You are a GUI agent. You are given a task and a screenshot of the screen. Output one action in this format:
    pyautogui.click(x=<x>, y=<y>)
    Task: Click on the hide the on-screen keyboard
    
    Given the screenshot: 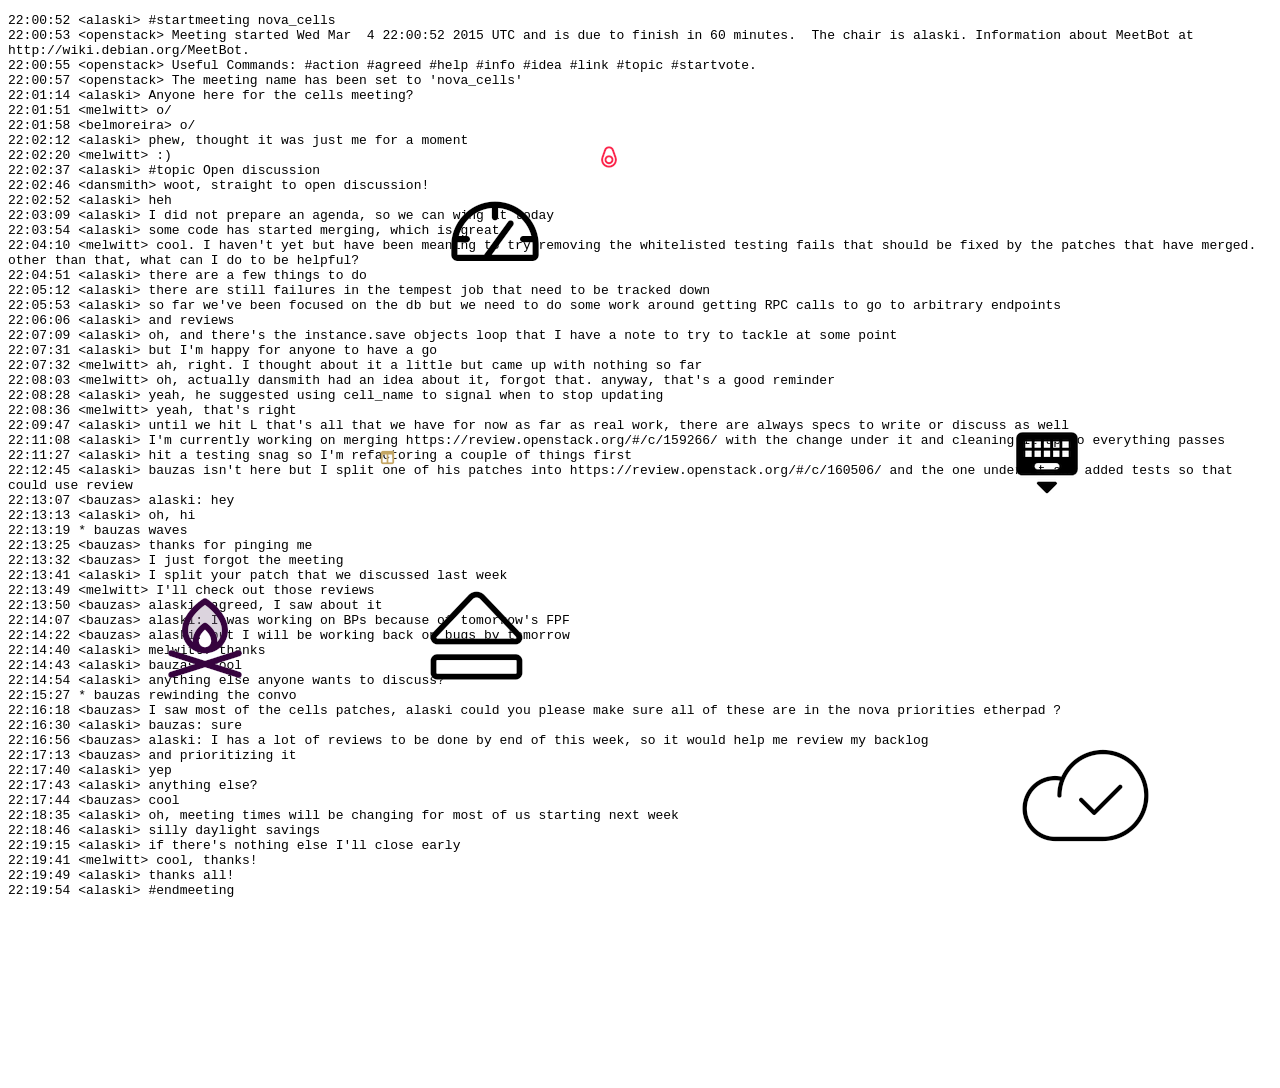 What is the action you would take?
    pyautogui.click(x=1047, y=460)
    